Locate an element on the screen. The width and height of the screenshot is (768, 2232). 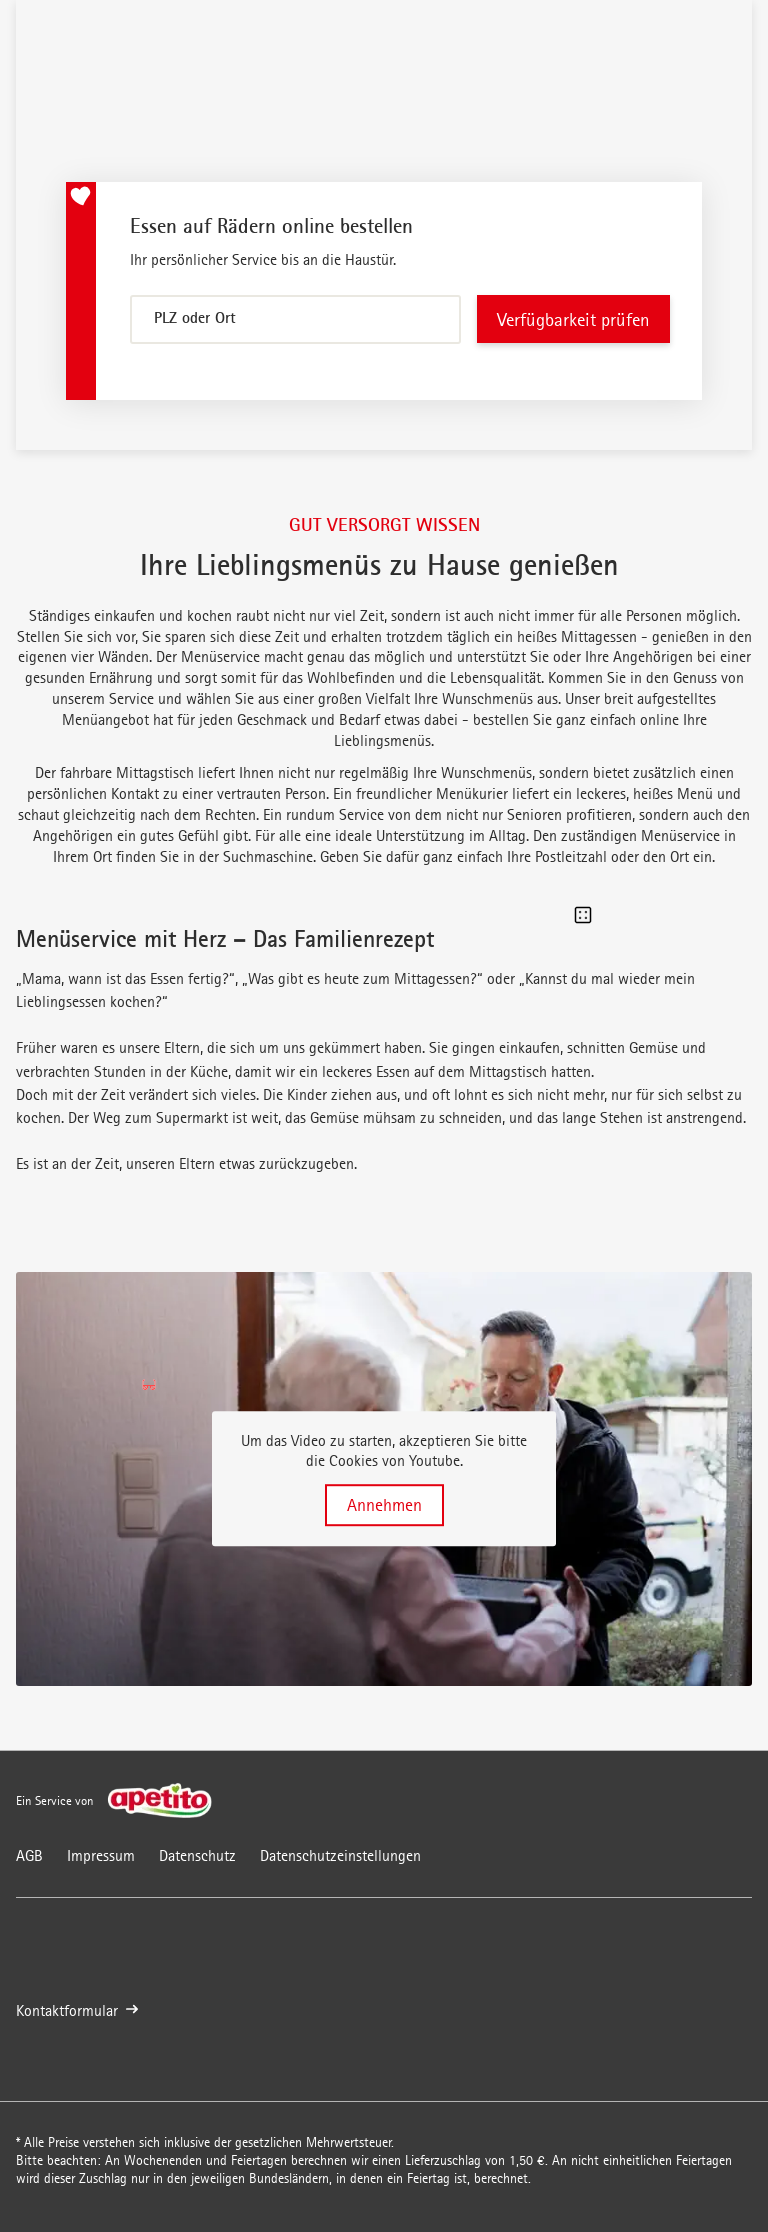
roll the dice or generate a random result is located at coordinates (583, 915).